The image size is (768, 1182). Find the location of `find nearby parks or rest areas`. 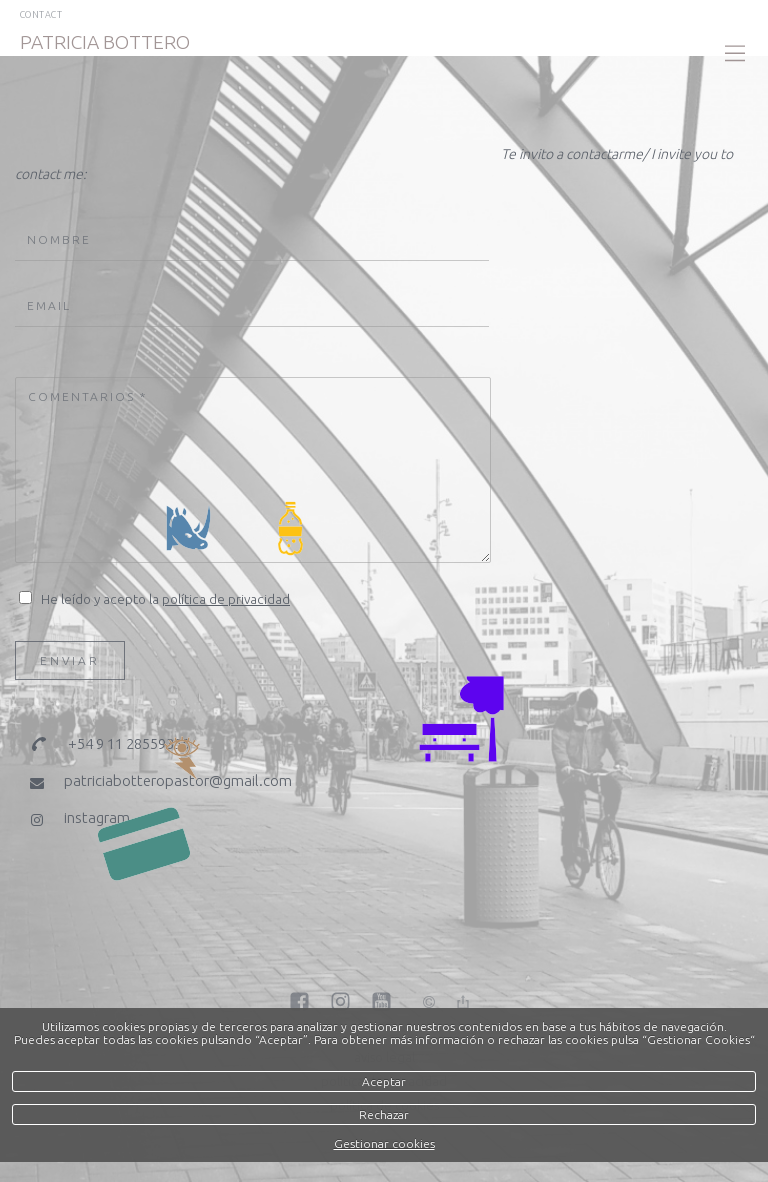

find nearby parks or rest areas is located at coordinates (461, 719).